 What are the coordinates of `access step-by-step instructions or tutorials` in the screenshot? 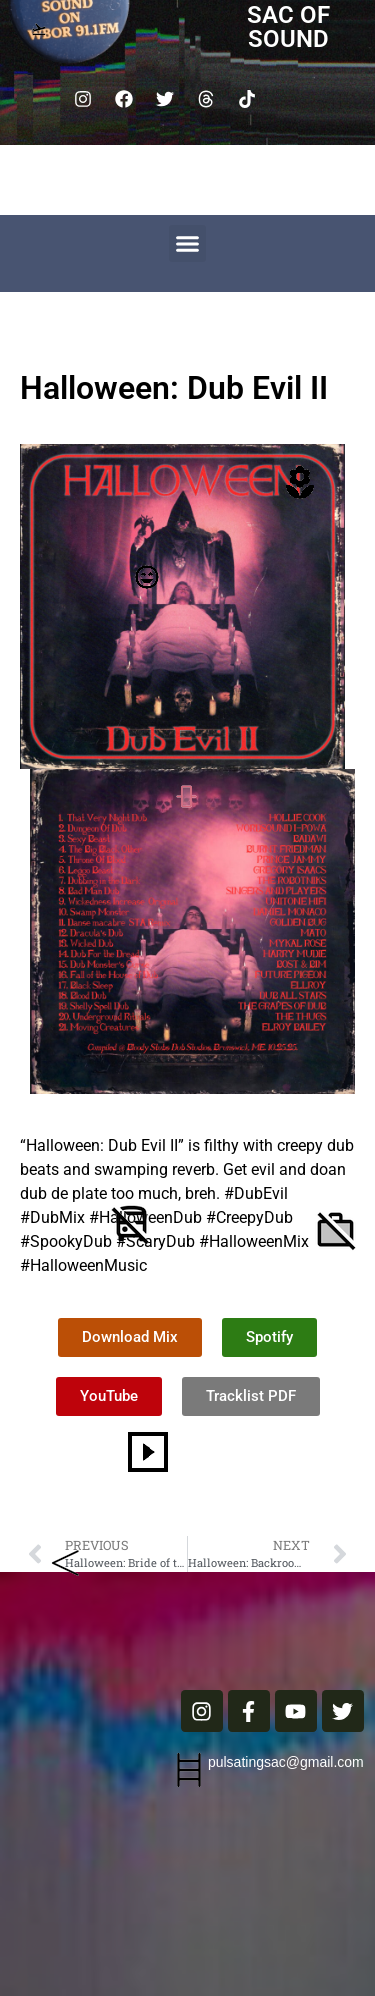 It's located at (189, 1770).